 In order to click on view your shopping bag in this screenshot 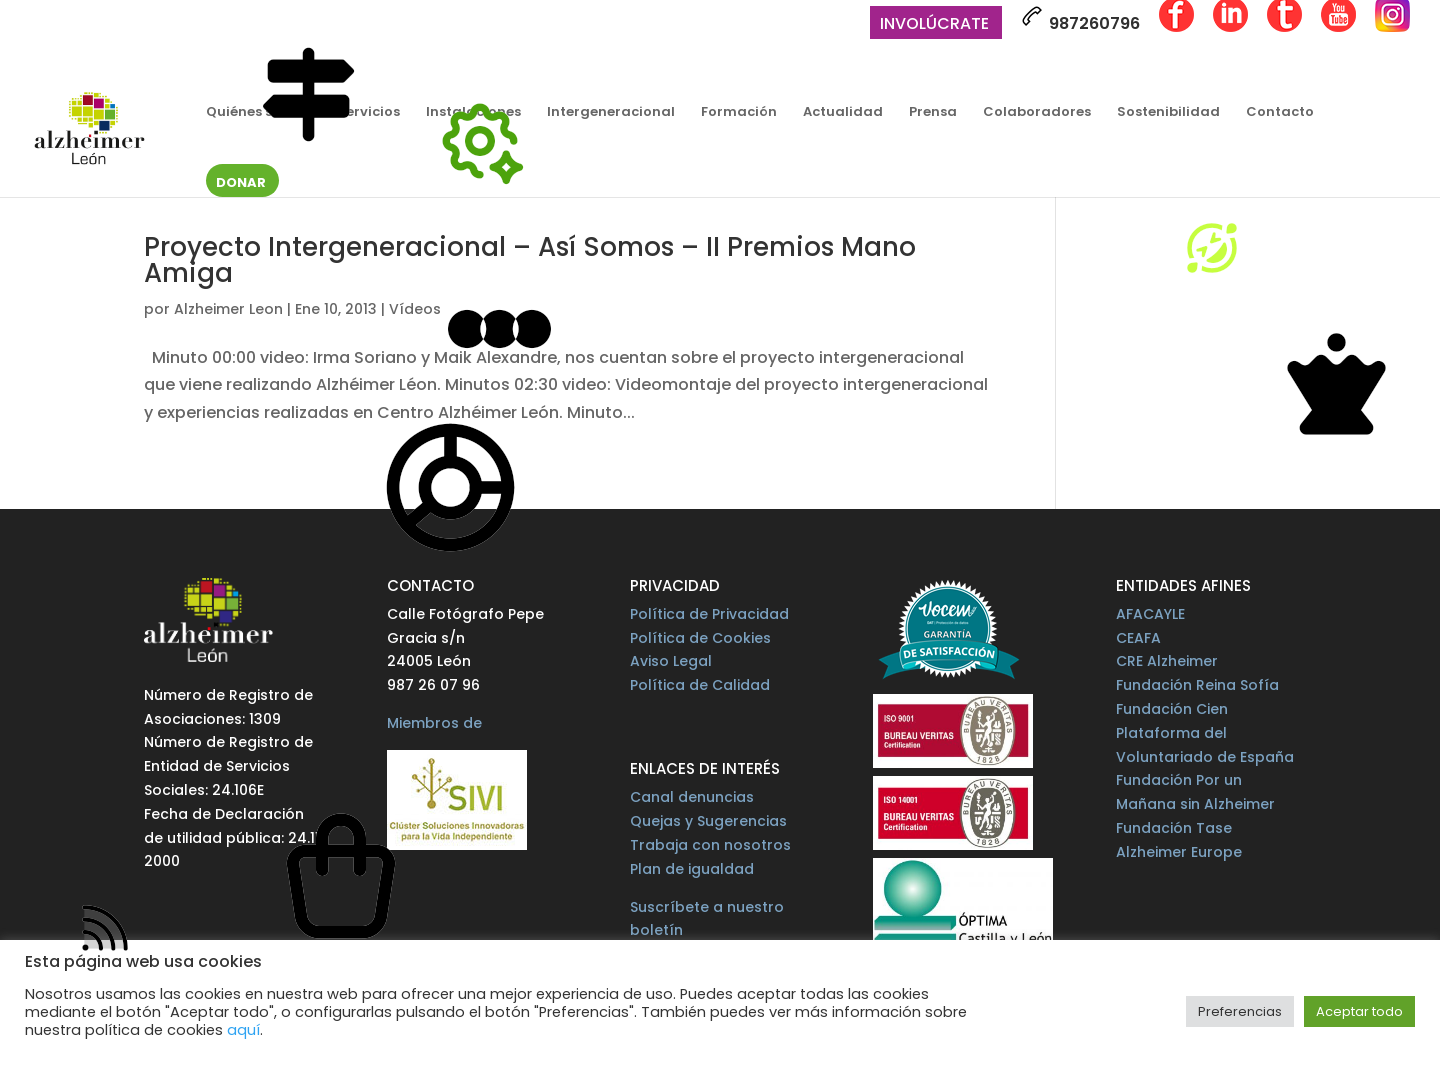, I will do `click(341, 876)`.